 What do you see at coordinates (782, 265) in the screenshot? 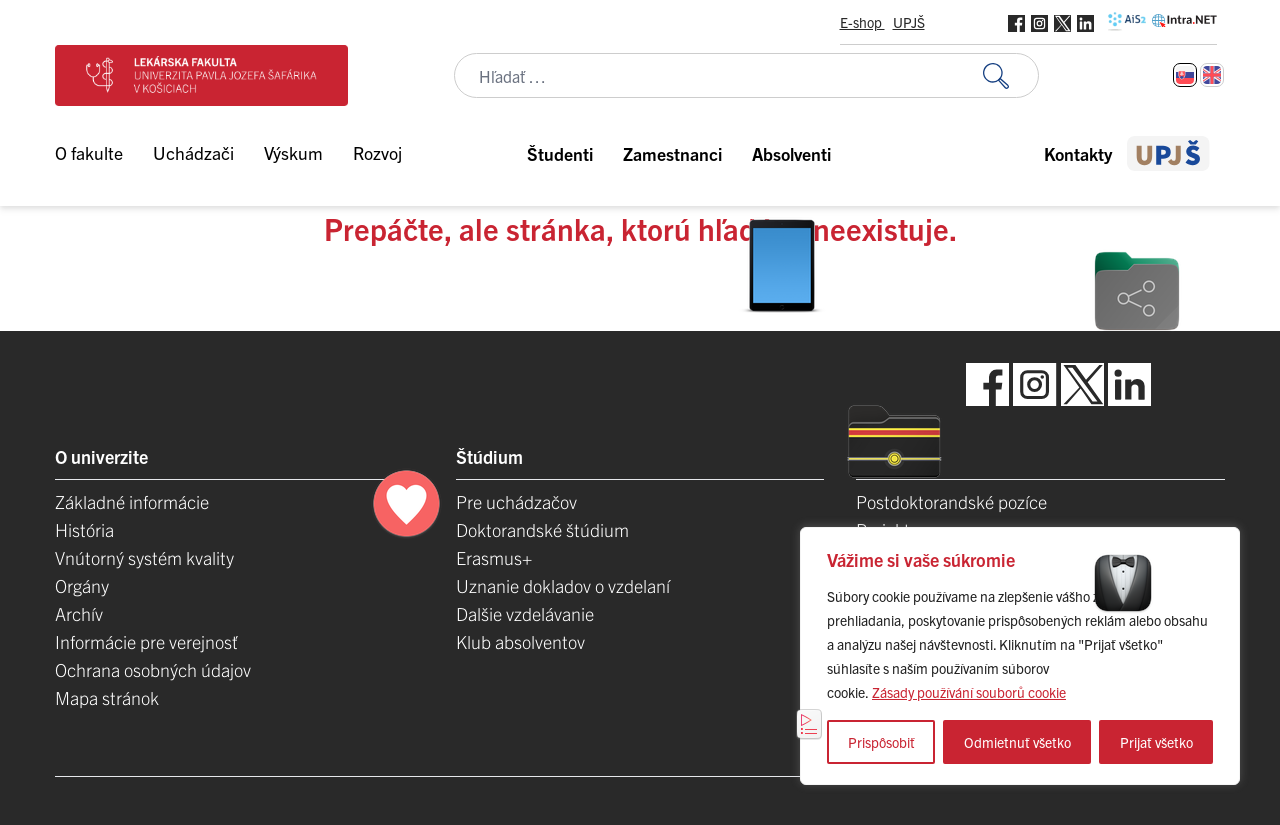
I see `manage connected iPad device` at bounding box center [782, 265].